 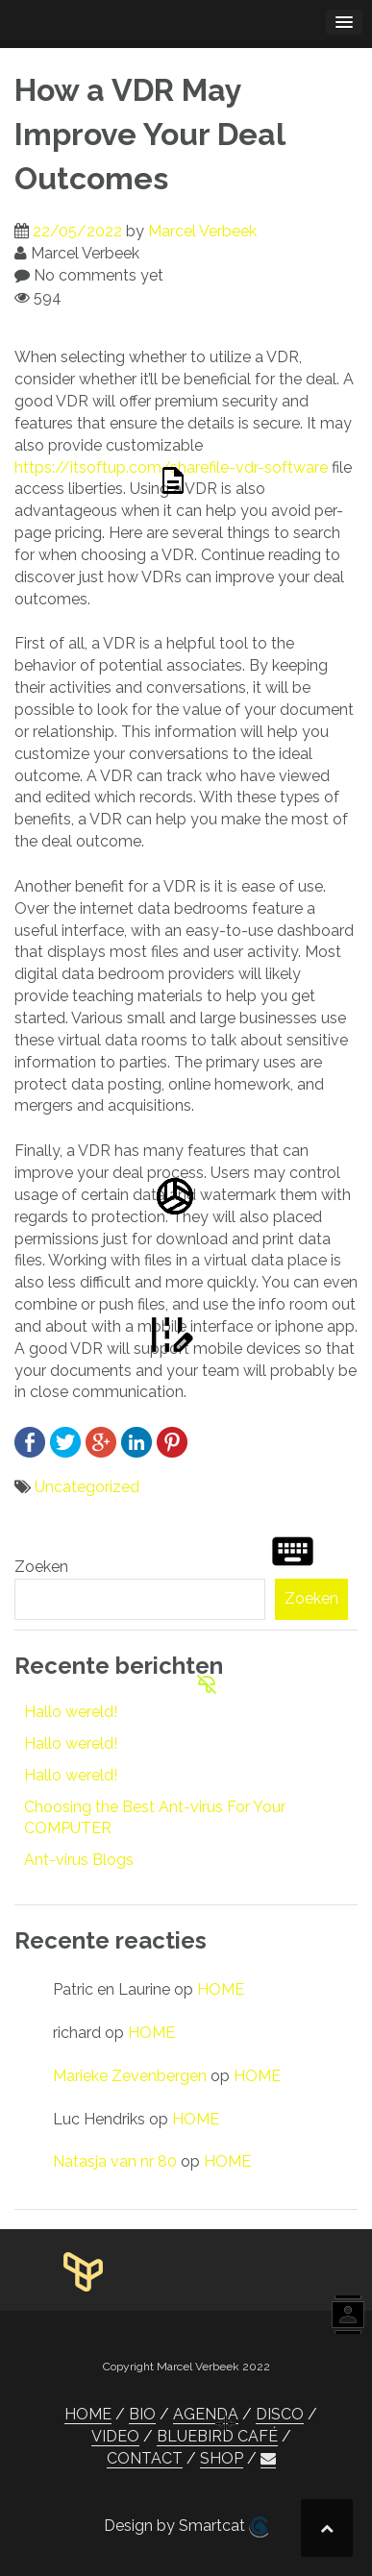 What do you see at coordinates (83, 2271) in the screenshot?
I see `terraform by hashicorp branding or integration` at bounding box center [83, 2271].